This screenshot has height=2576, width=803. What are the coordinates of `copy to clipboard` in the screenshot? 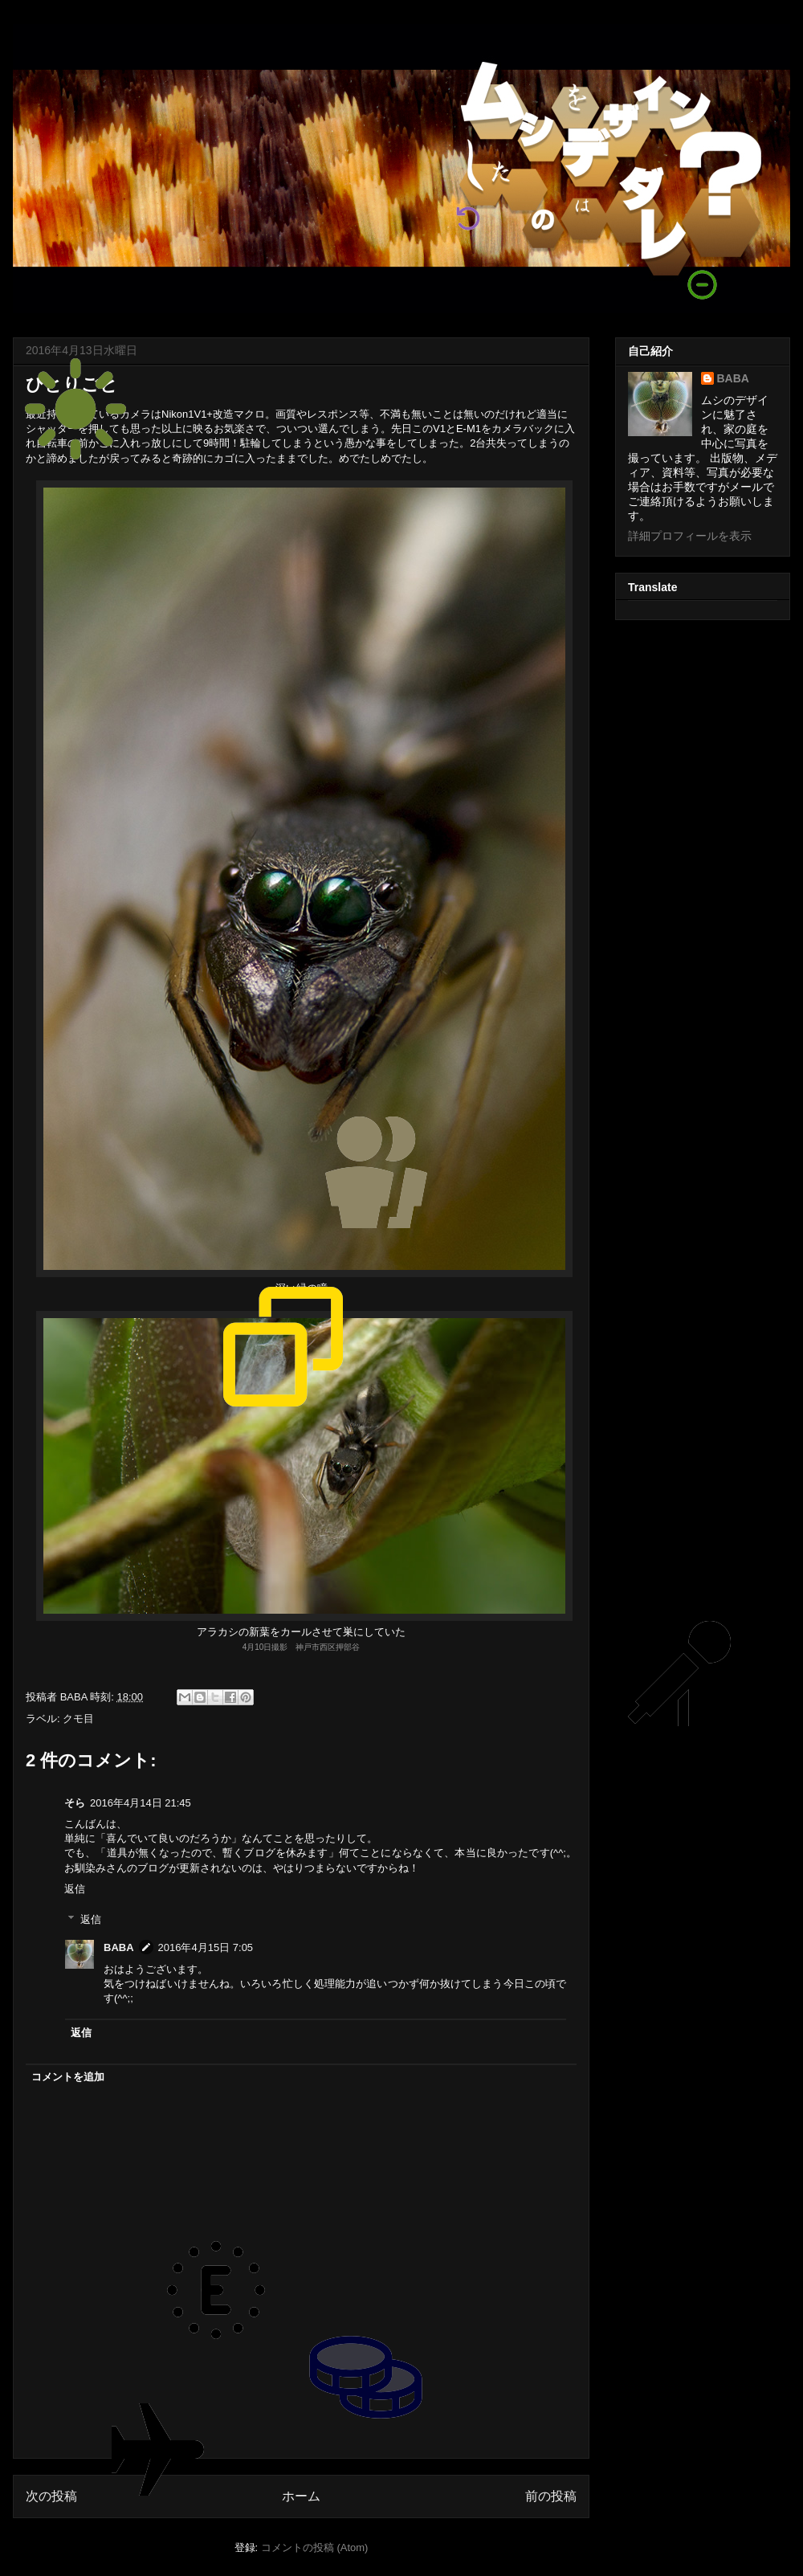 It's located at (283, 1346).